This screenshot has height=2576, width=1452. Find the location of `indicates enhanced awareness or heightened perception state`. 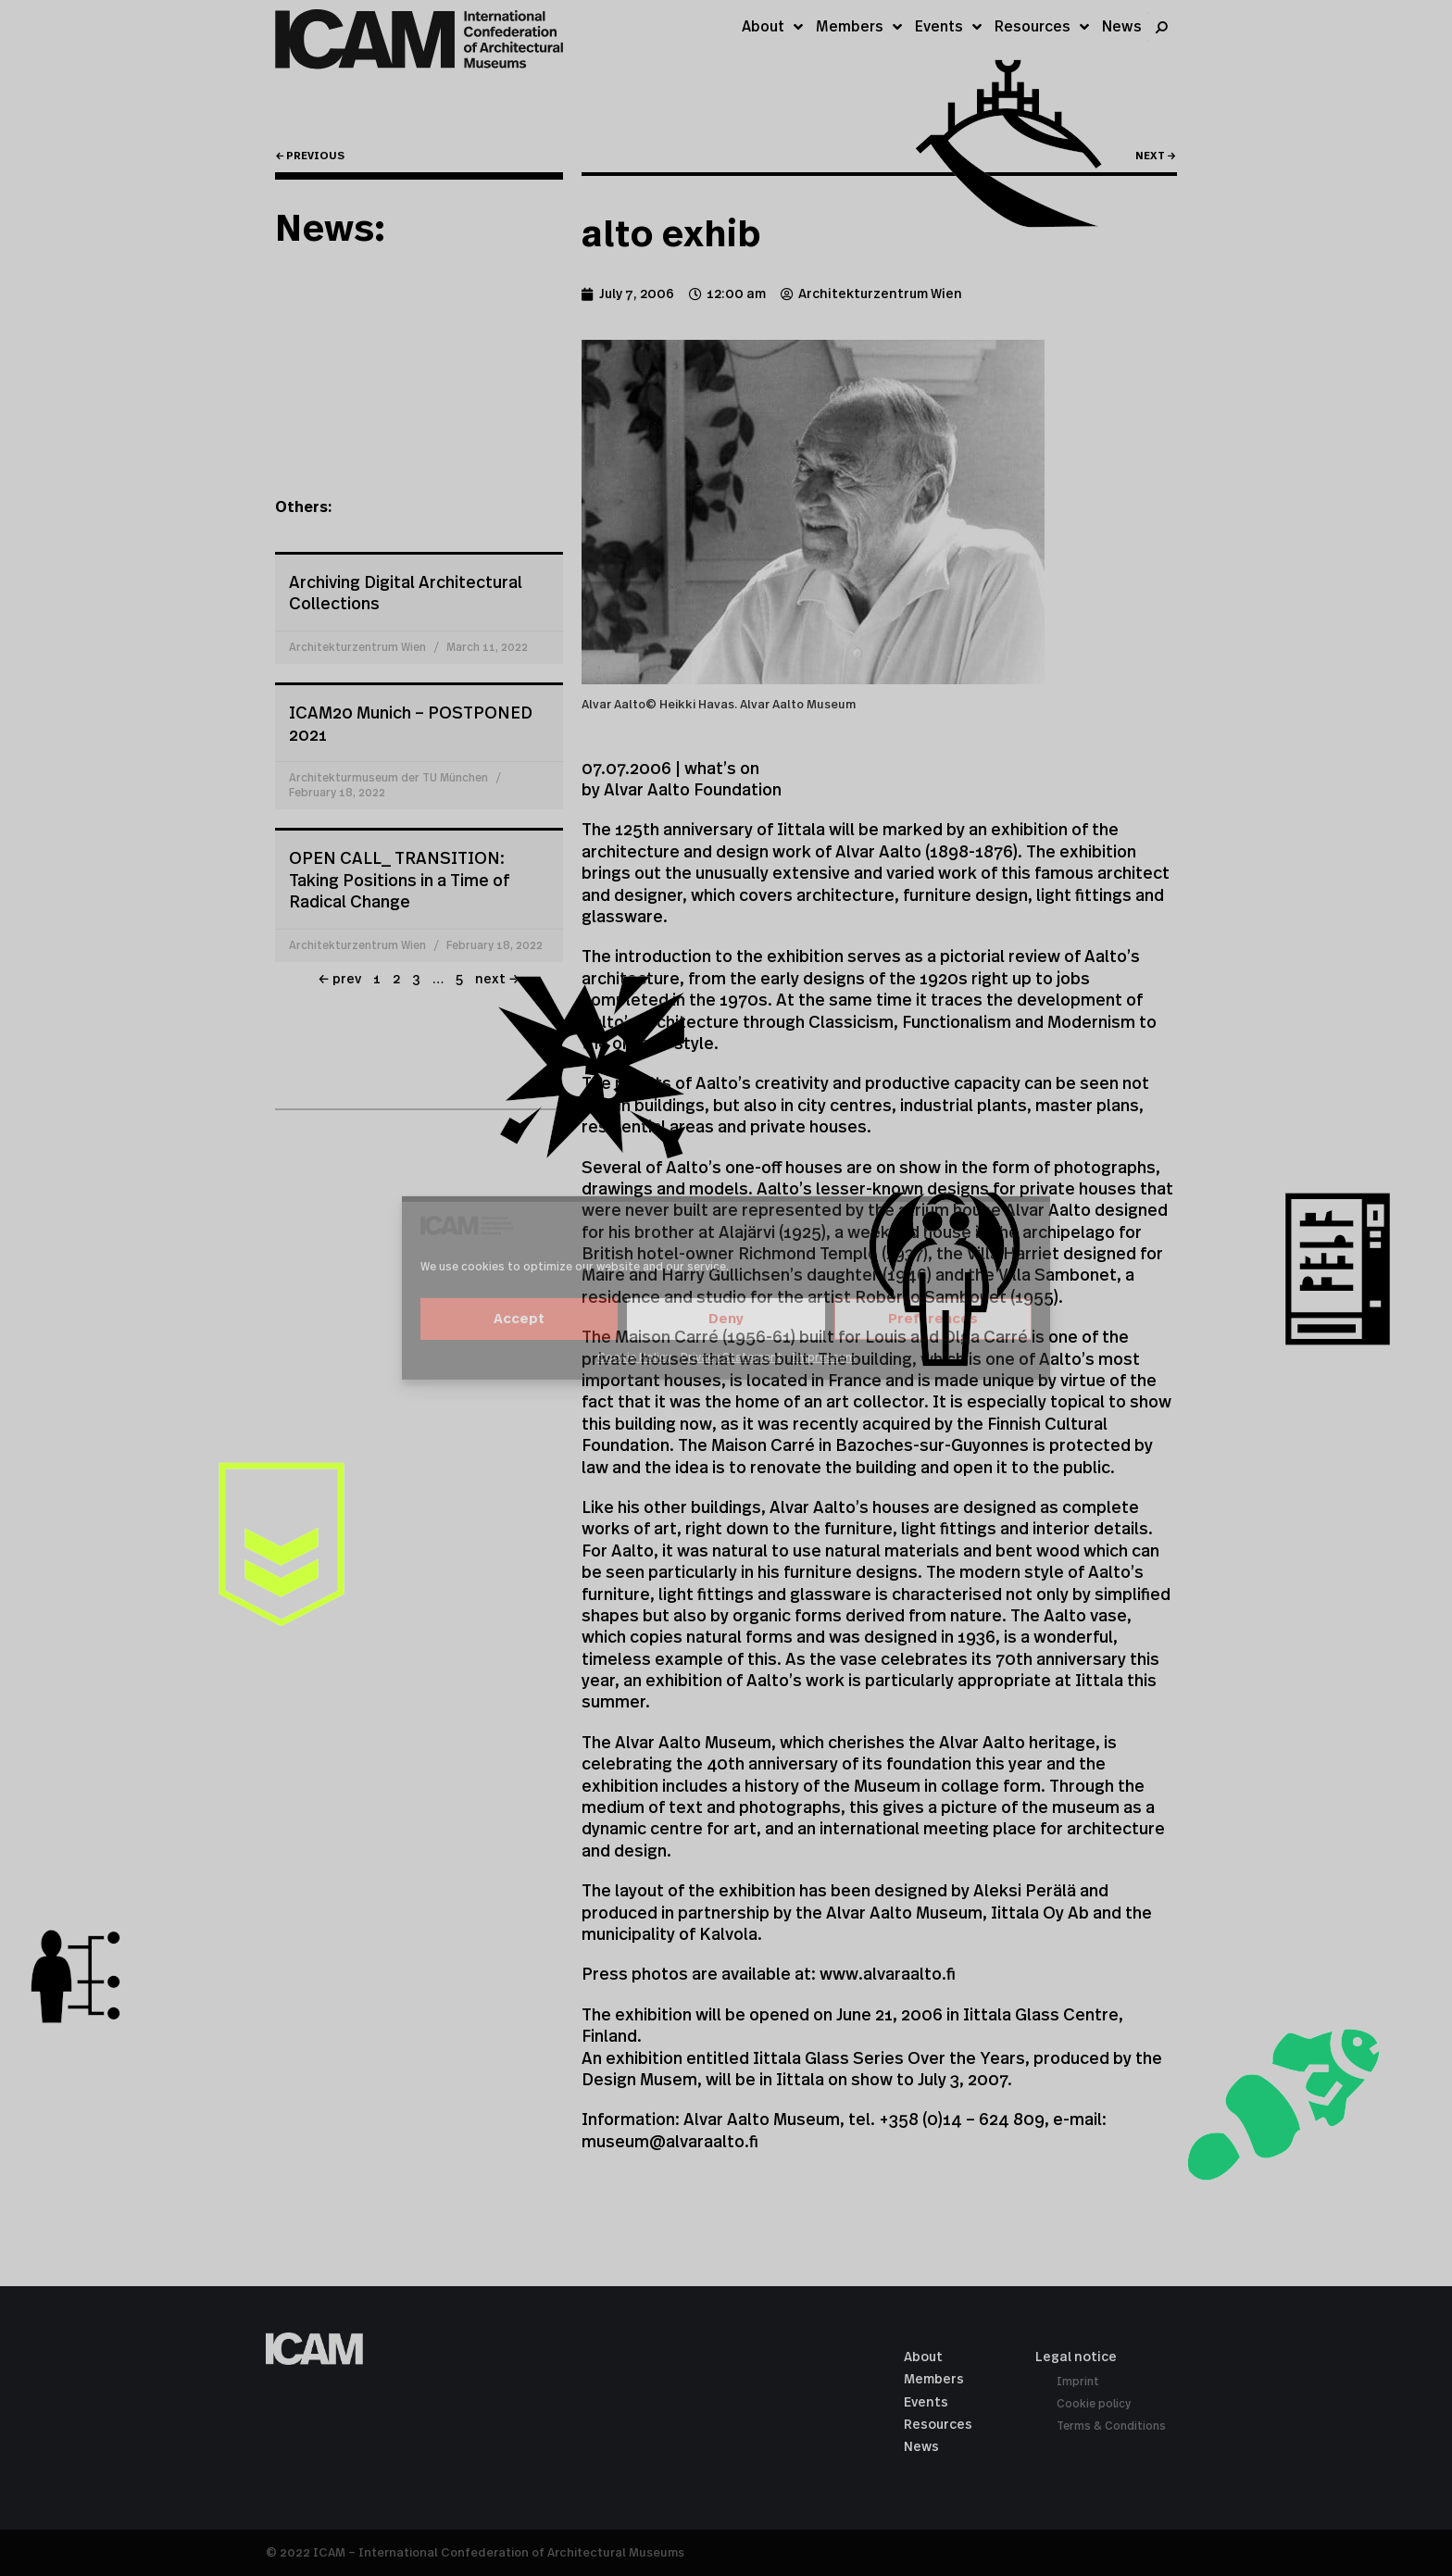

indicates enhanced awareness or heightened perception state is located at coordinates (945, 1279).